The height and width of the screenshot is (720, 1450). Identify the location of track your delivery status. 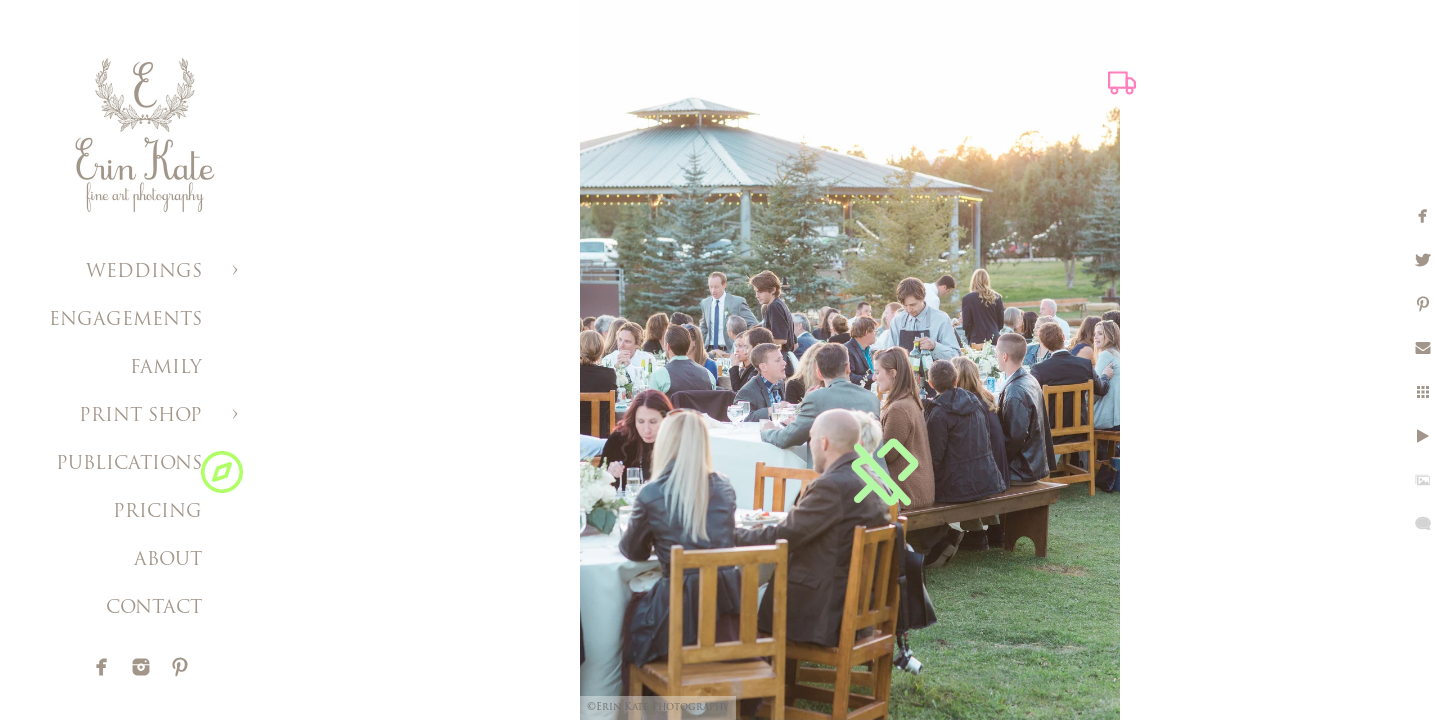
(1122, 83).